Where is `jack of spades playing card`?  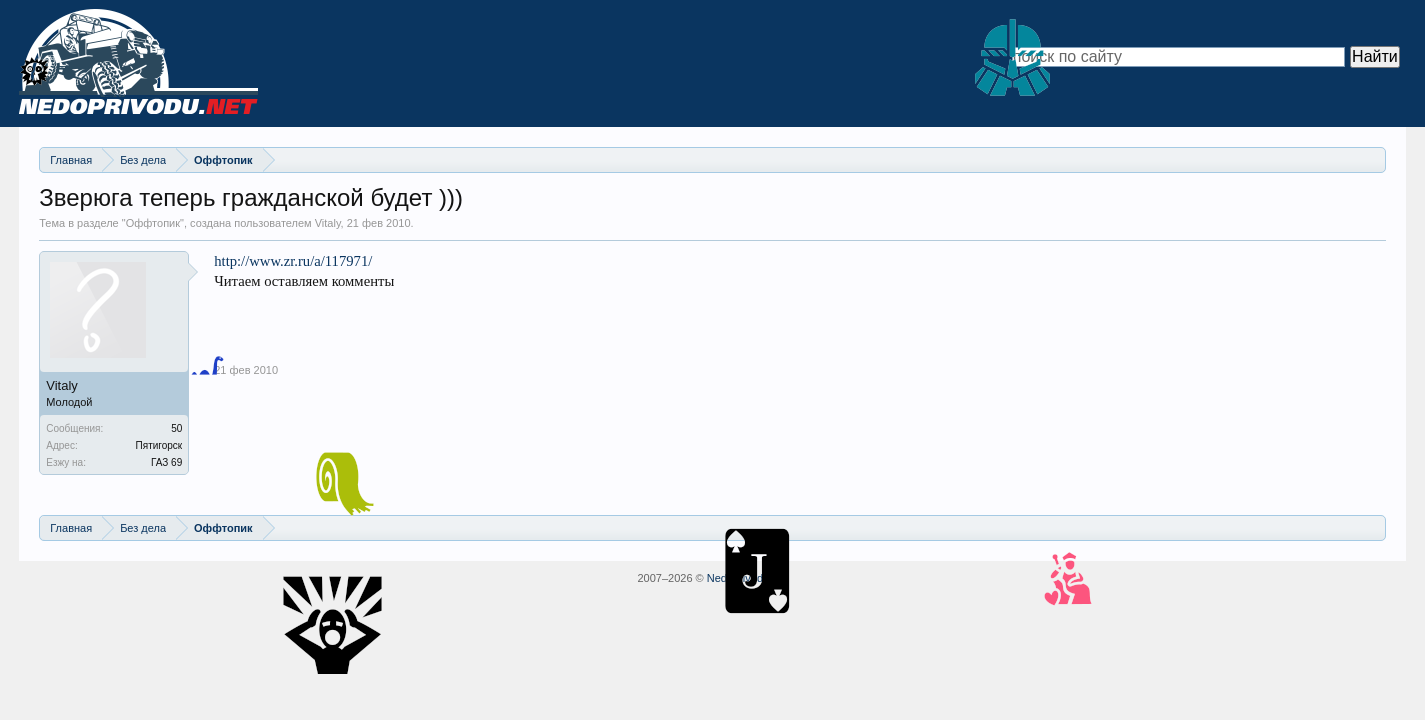
jack of spades playing card is located at coordinates (757, 571).